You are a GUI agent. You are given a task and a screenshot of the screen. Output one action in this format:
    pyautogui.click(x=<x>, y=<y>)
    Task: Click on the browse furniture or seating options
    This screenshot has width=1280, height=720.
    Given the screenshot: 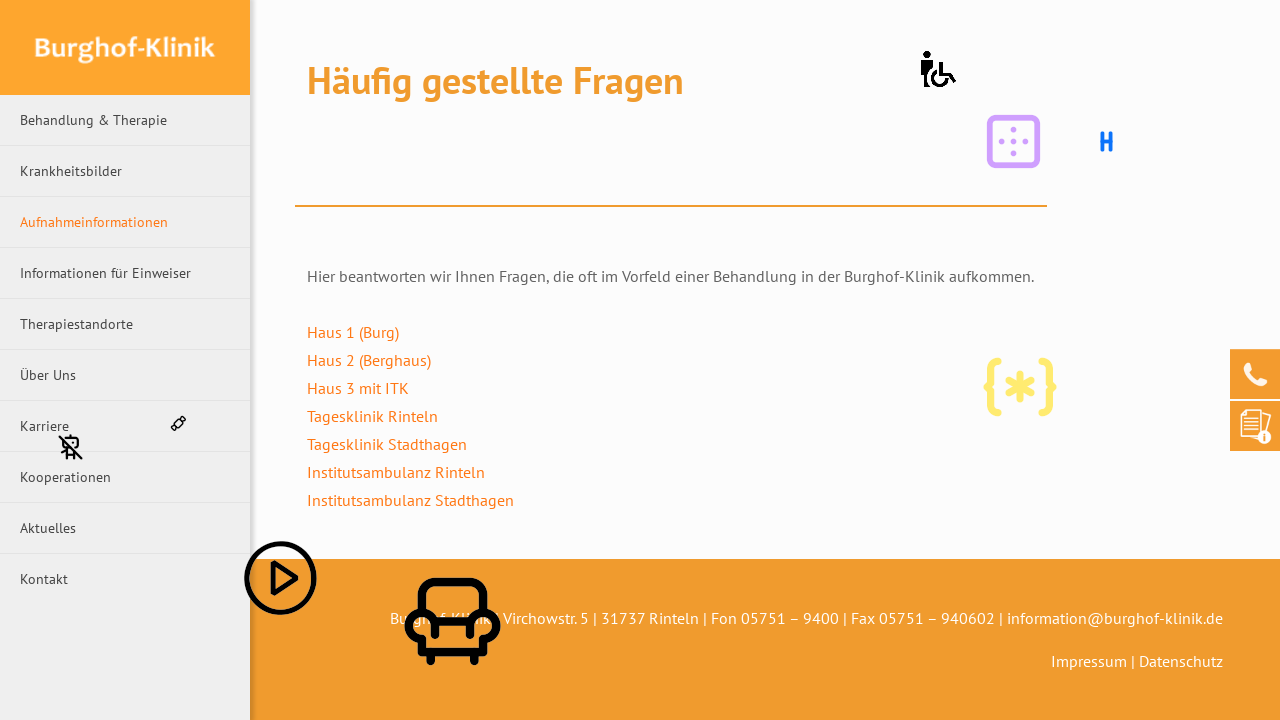 What is the action you would take?
    pyautogui.click(x=452, y=621)
    